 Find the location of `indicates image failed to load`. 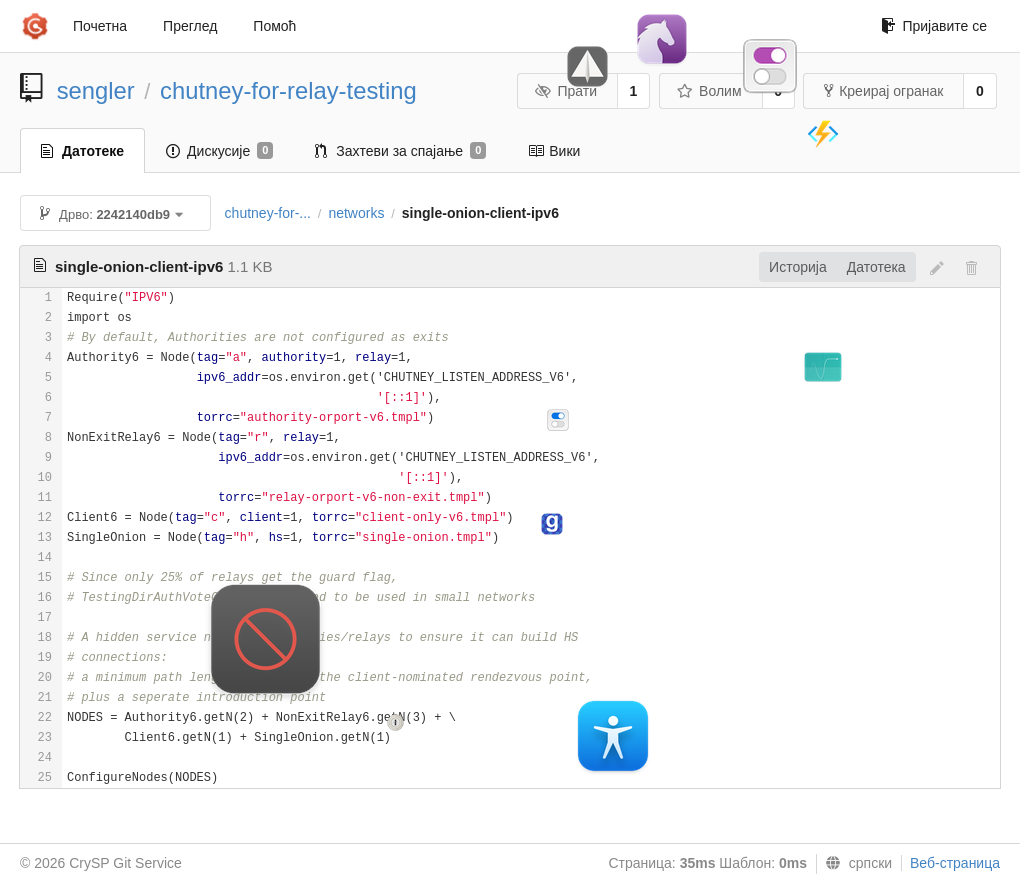

indicates image failed to load is located at coordinates (265, 639).